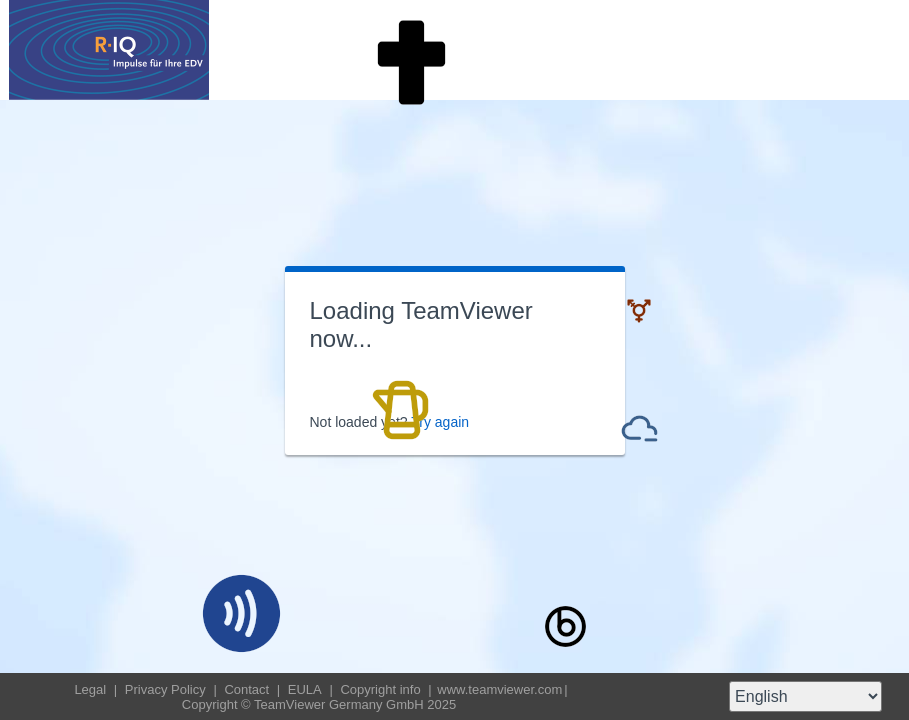 Image resolution: width=909 pixels, height=720 pixels. I want to click on remove from cloud storage, so click(639, 428).